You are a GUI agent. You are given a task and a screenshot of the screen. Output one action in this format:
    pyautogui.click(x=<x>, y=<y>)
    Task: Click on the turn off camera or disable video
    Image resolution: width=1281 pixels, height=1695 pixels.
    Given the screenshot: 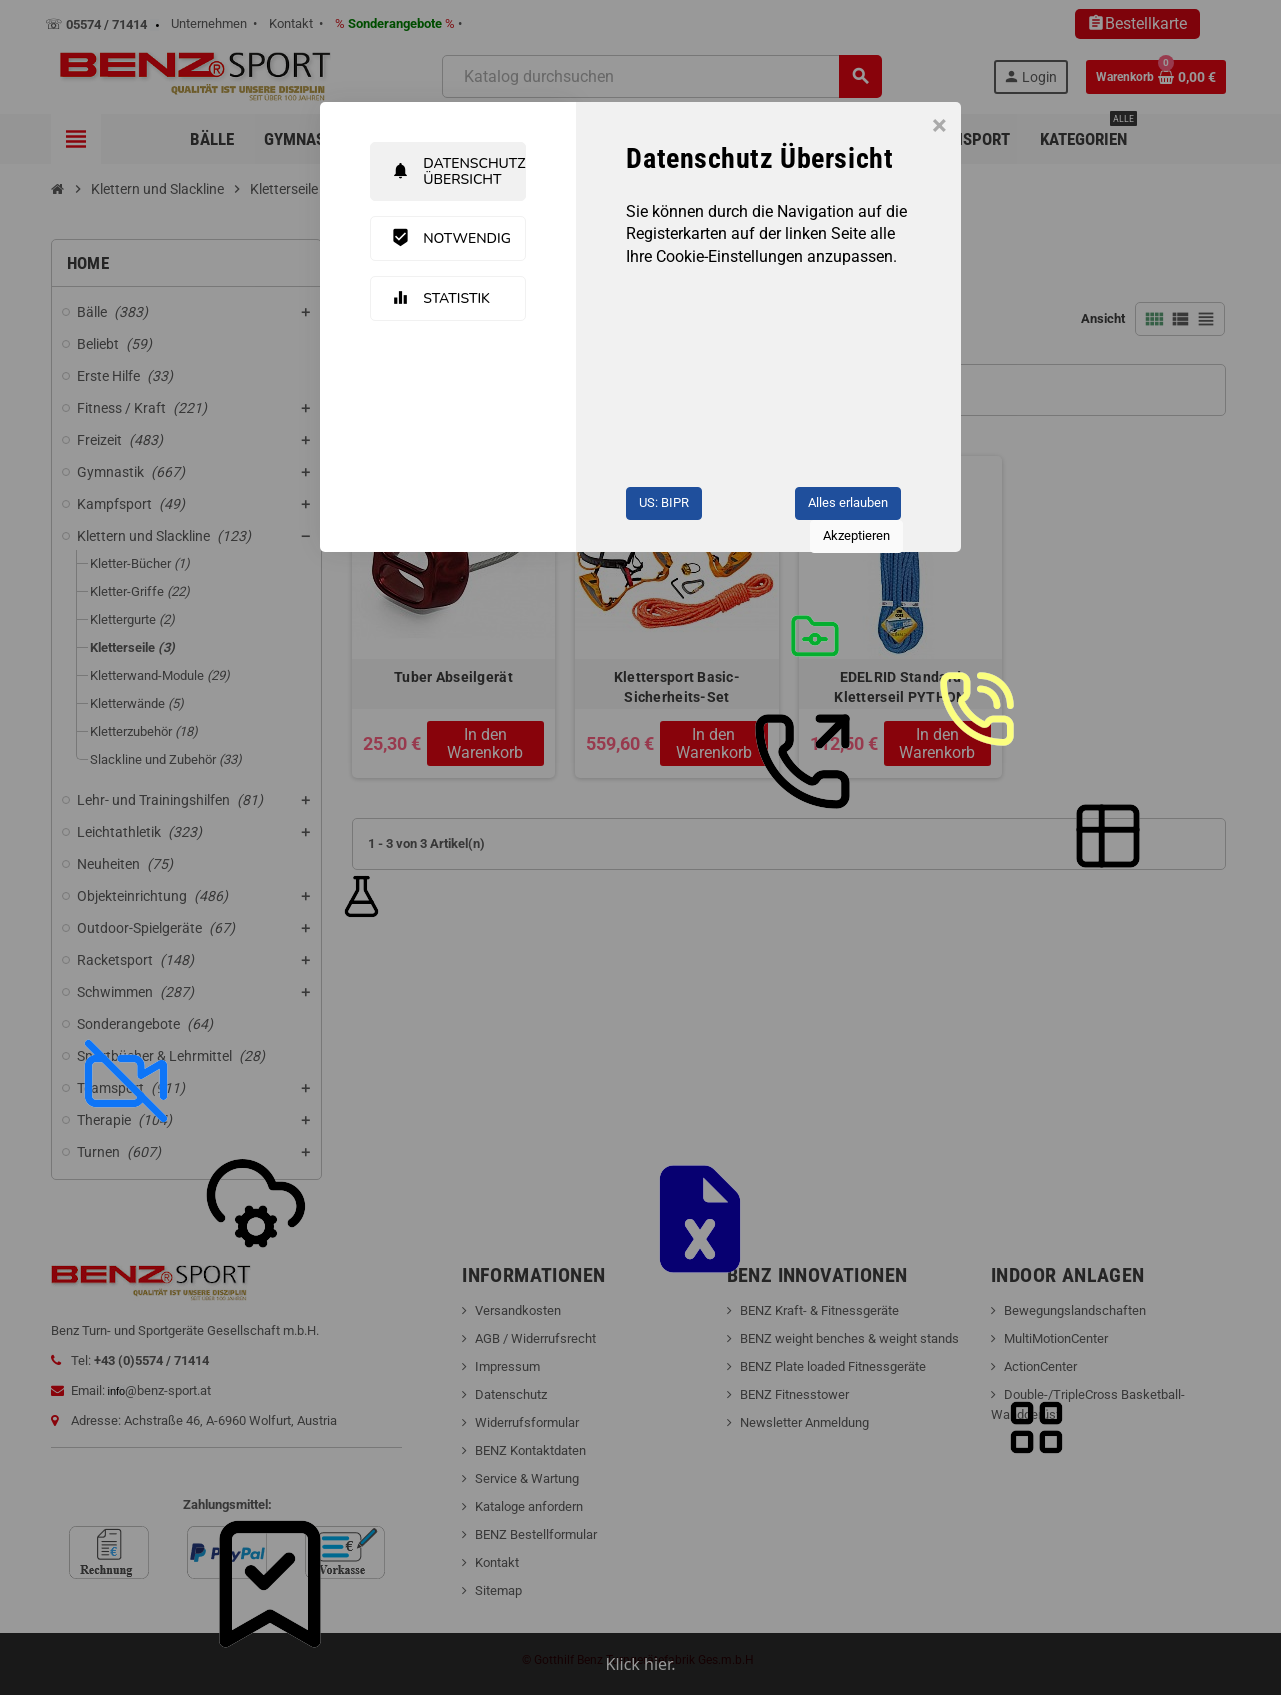 What is the action you would take?
    pyautogui.click(x=126, y=1081)
    